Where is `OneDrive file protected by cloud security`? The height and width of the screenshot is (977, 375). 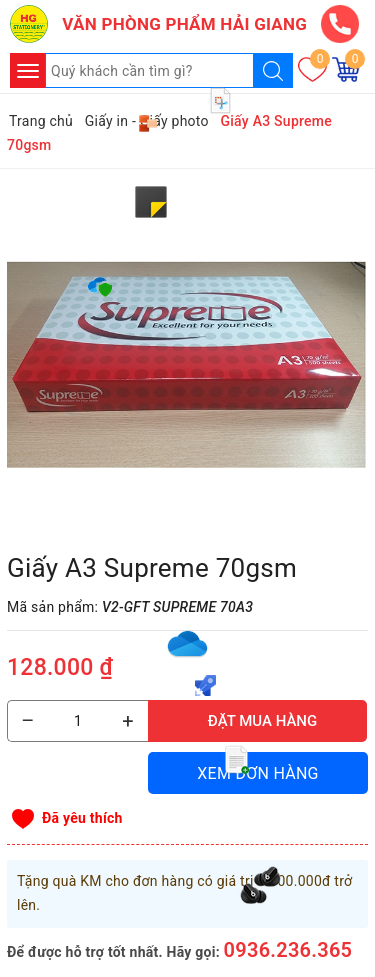 OneDrive file protected by cloud security is located at coordinates (100, 285).